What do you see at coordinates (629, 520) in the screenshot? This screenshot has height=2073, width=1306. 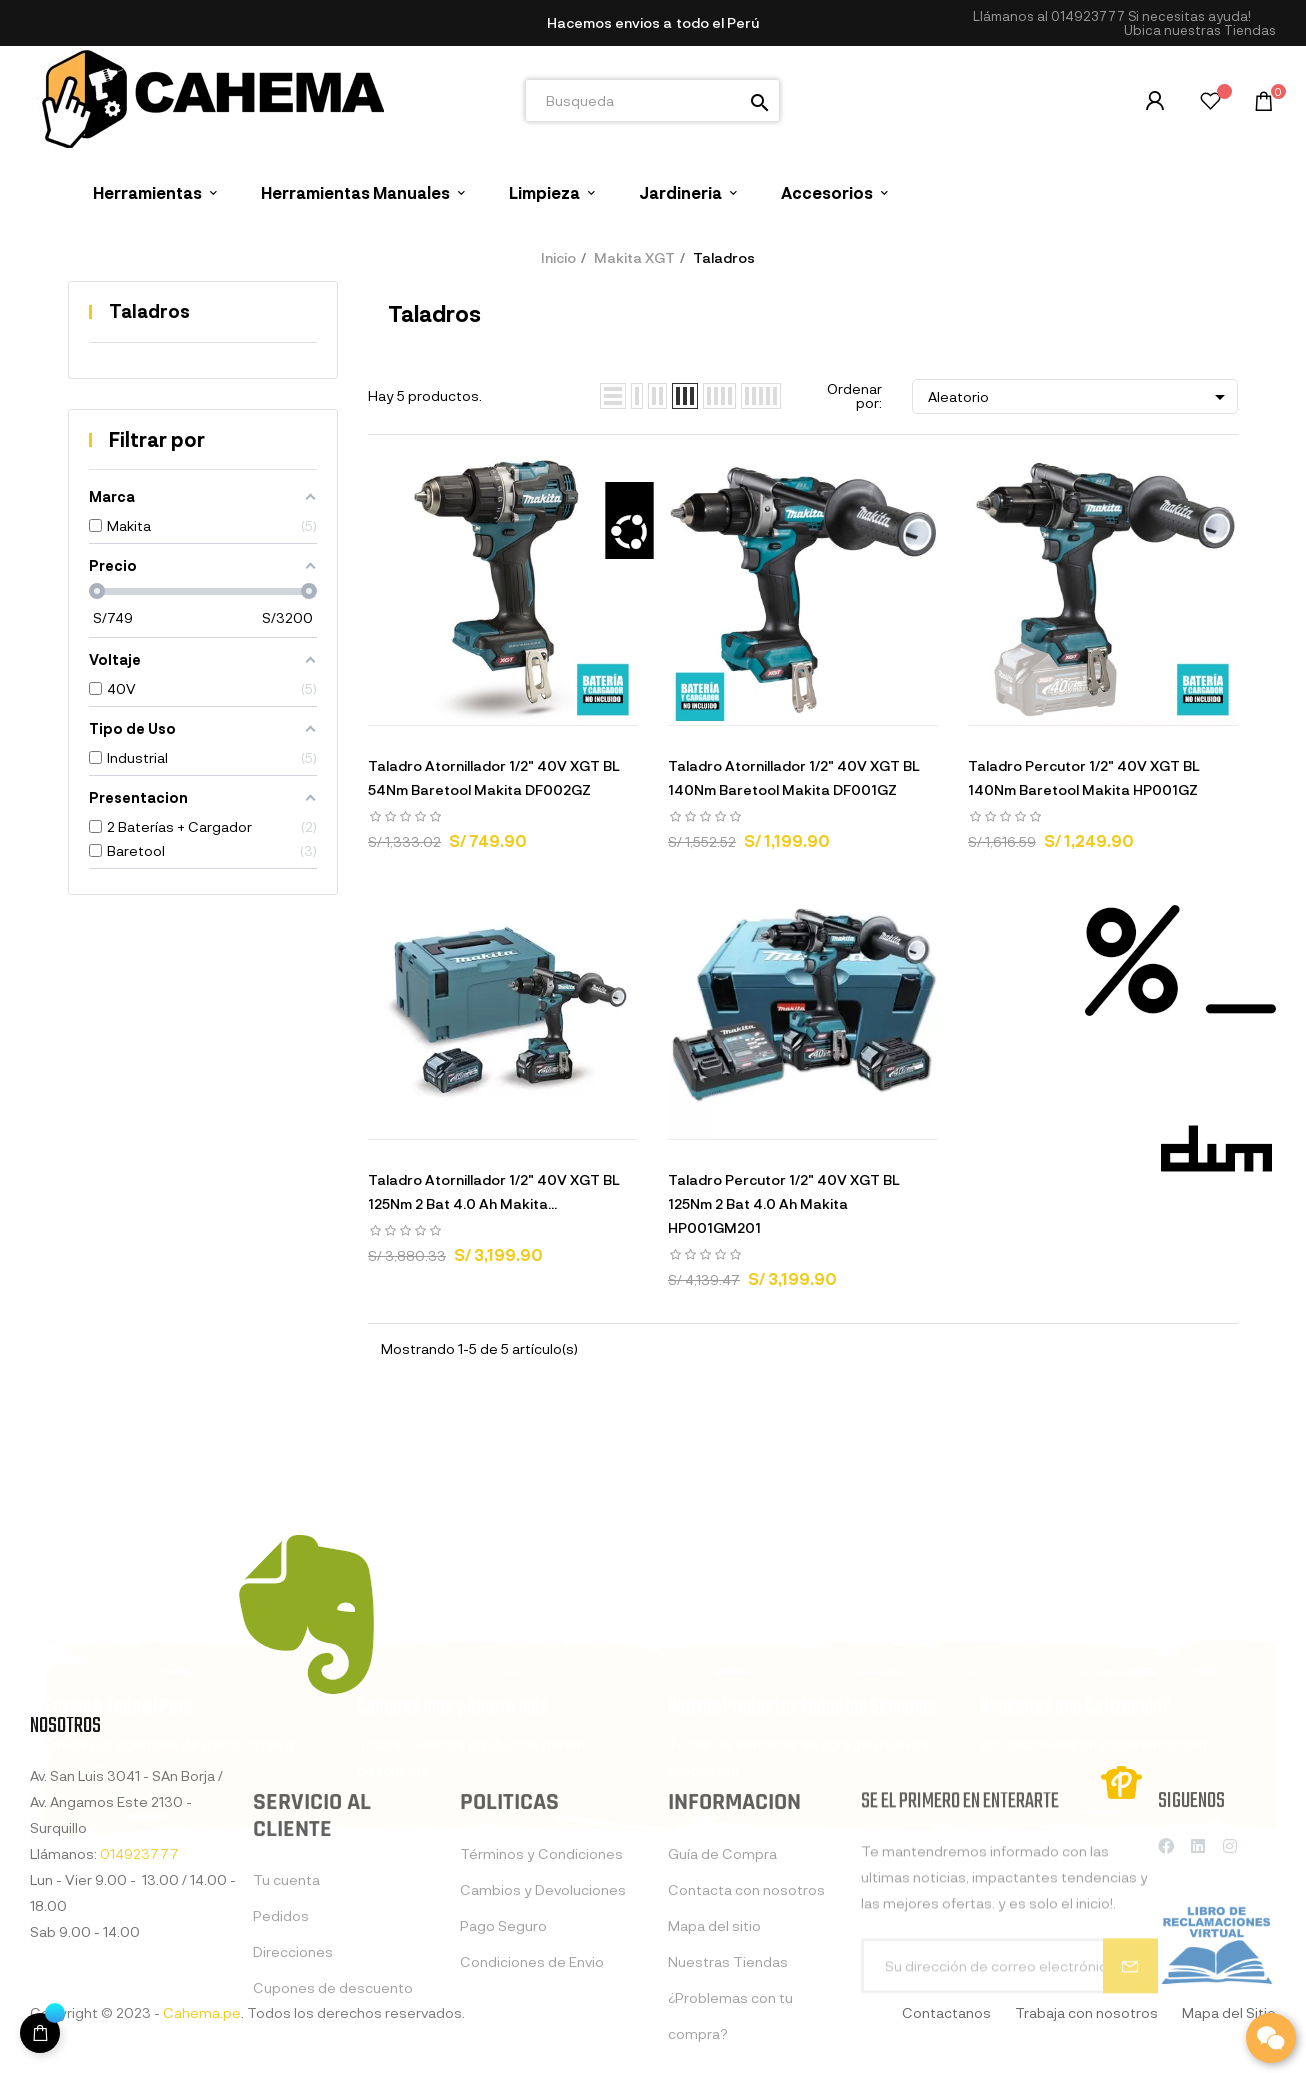 I see `canonical company logo` at bounding box center [629, 520].